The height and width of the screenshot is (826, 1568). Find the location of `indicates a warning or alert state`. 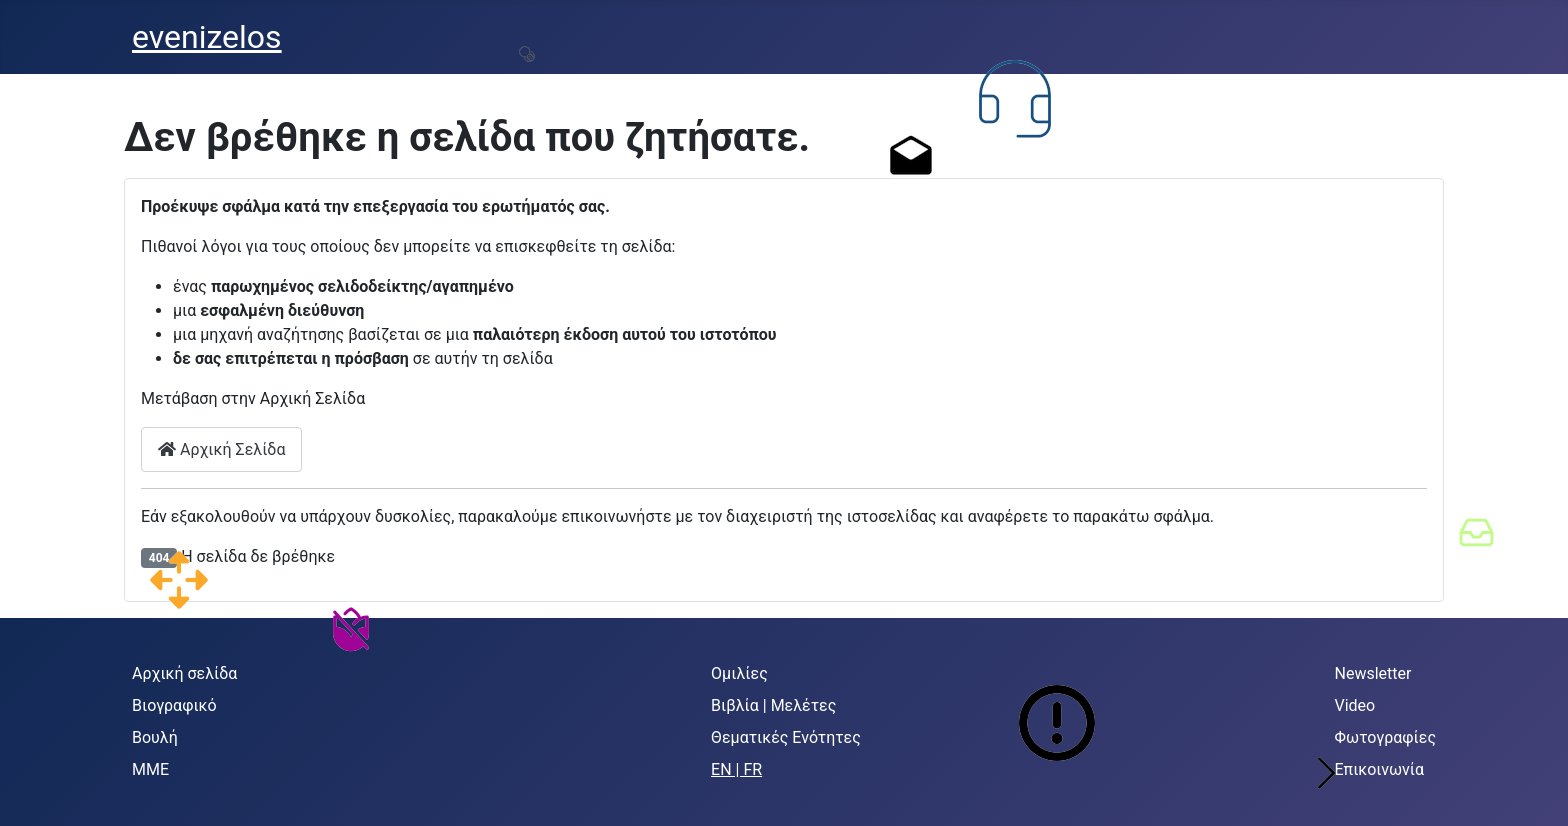

indicates a warning or alert state is located at coordinates (1057, 723).